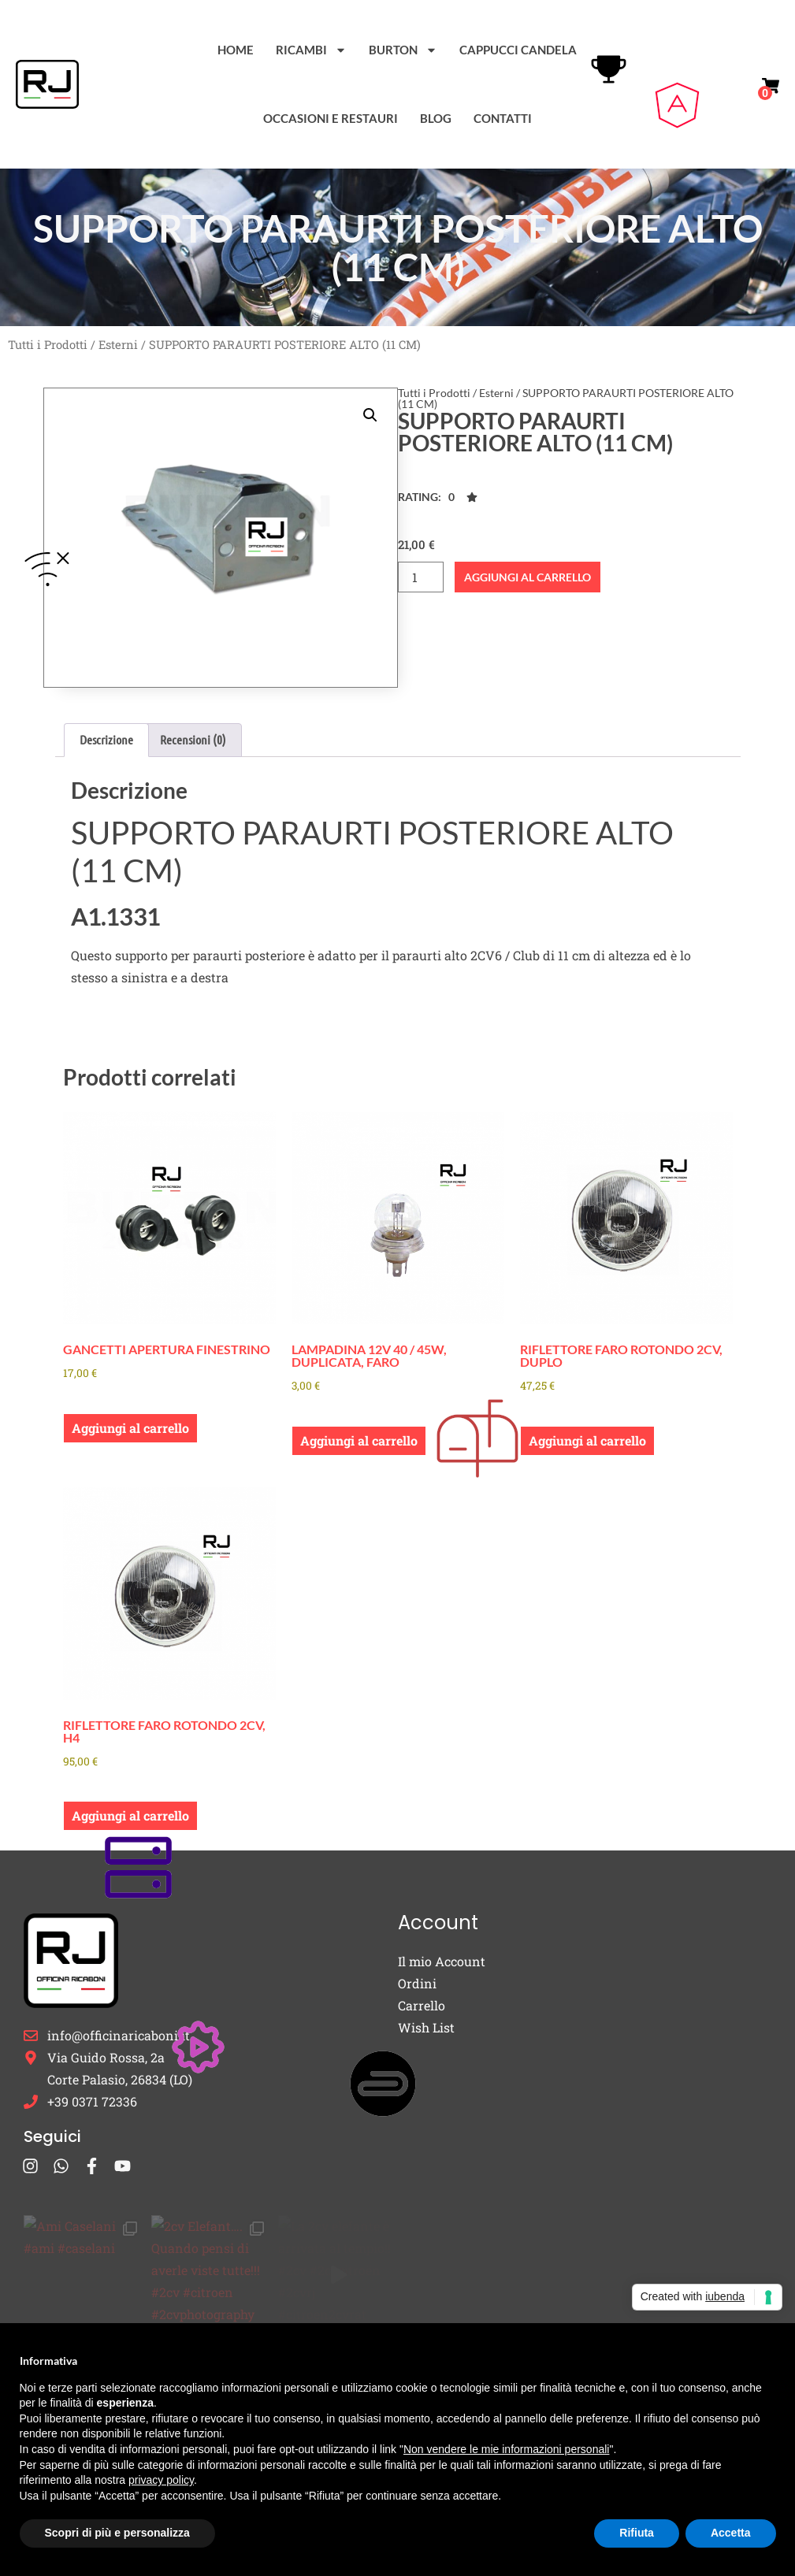  I want to click on access your mailbox or inbox, so click(477, 1440).